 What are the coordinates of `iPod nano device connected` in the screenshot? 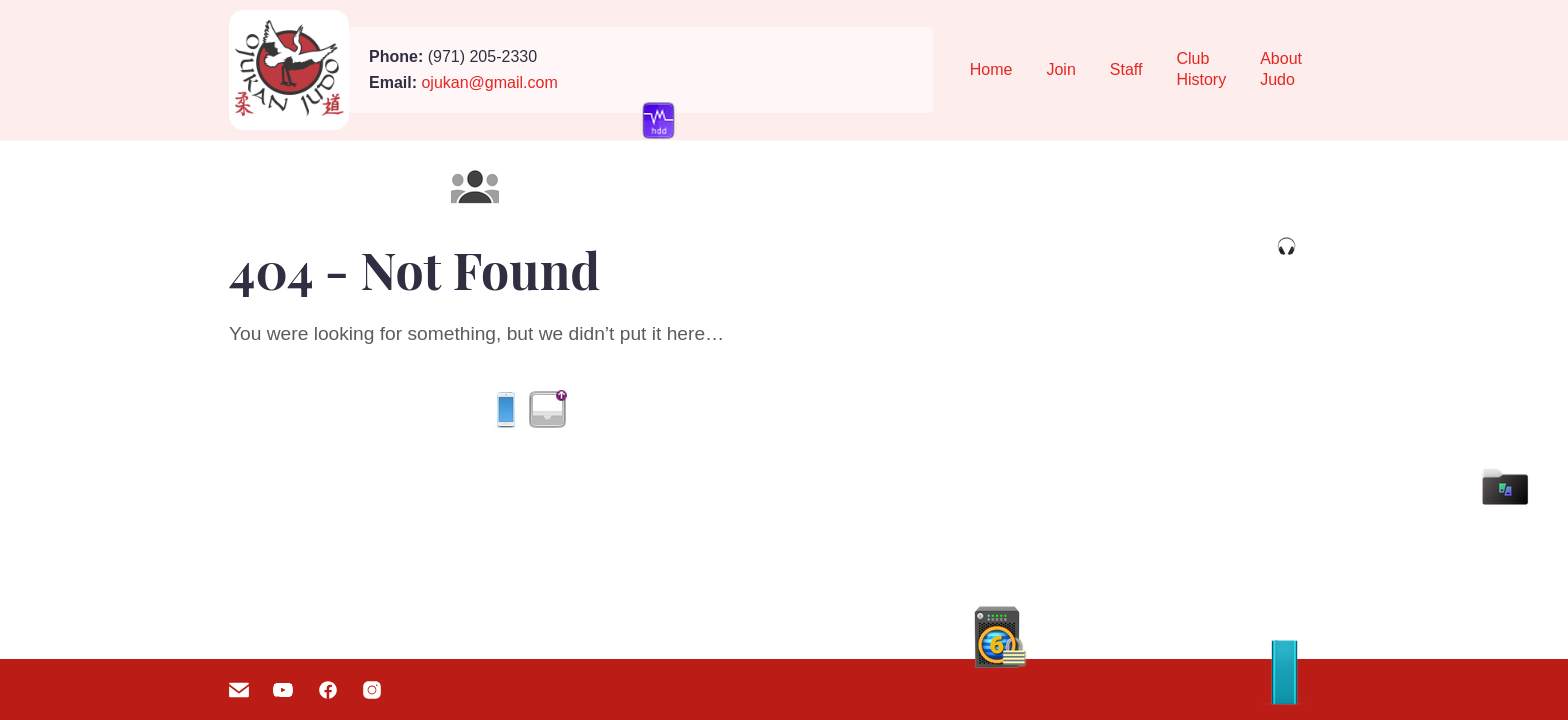 It's located at (1284, 673).